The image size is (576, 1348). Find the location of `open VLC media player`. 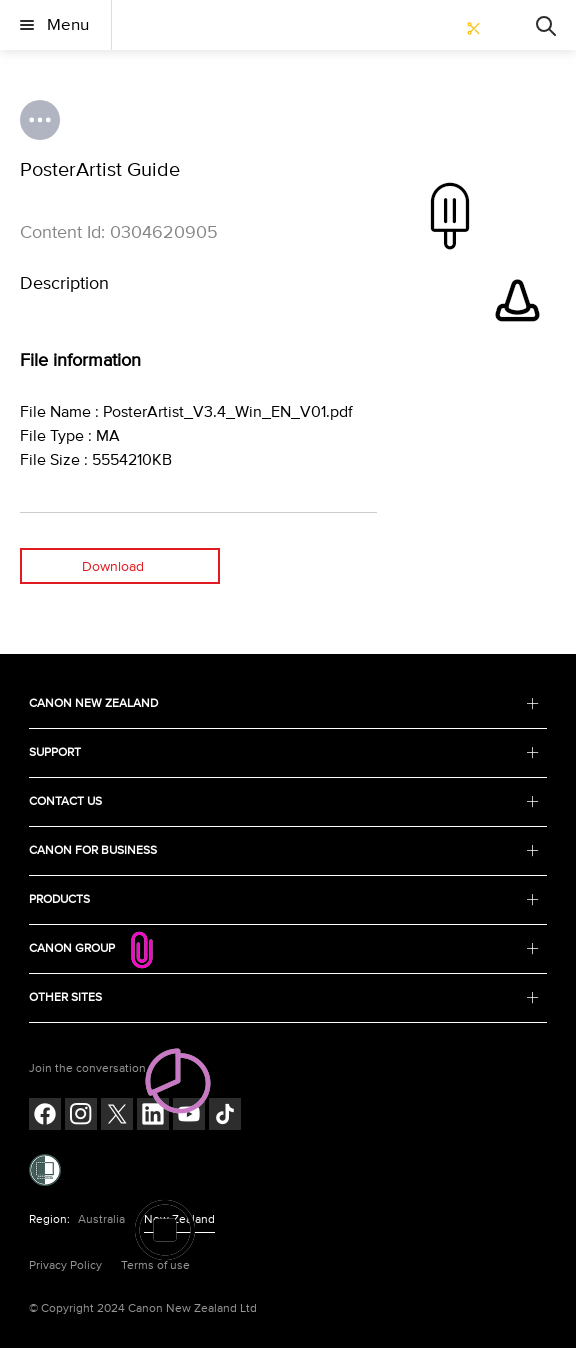

open VLC media player is located at coordinates (517, 301).